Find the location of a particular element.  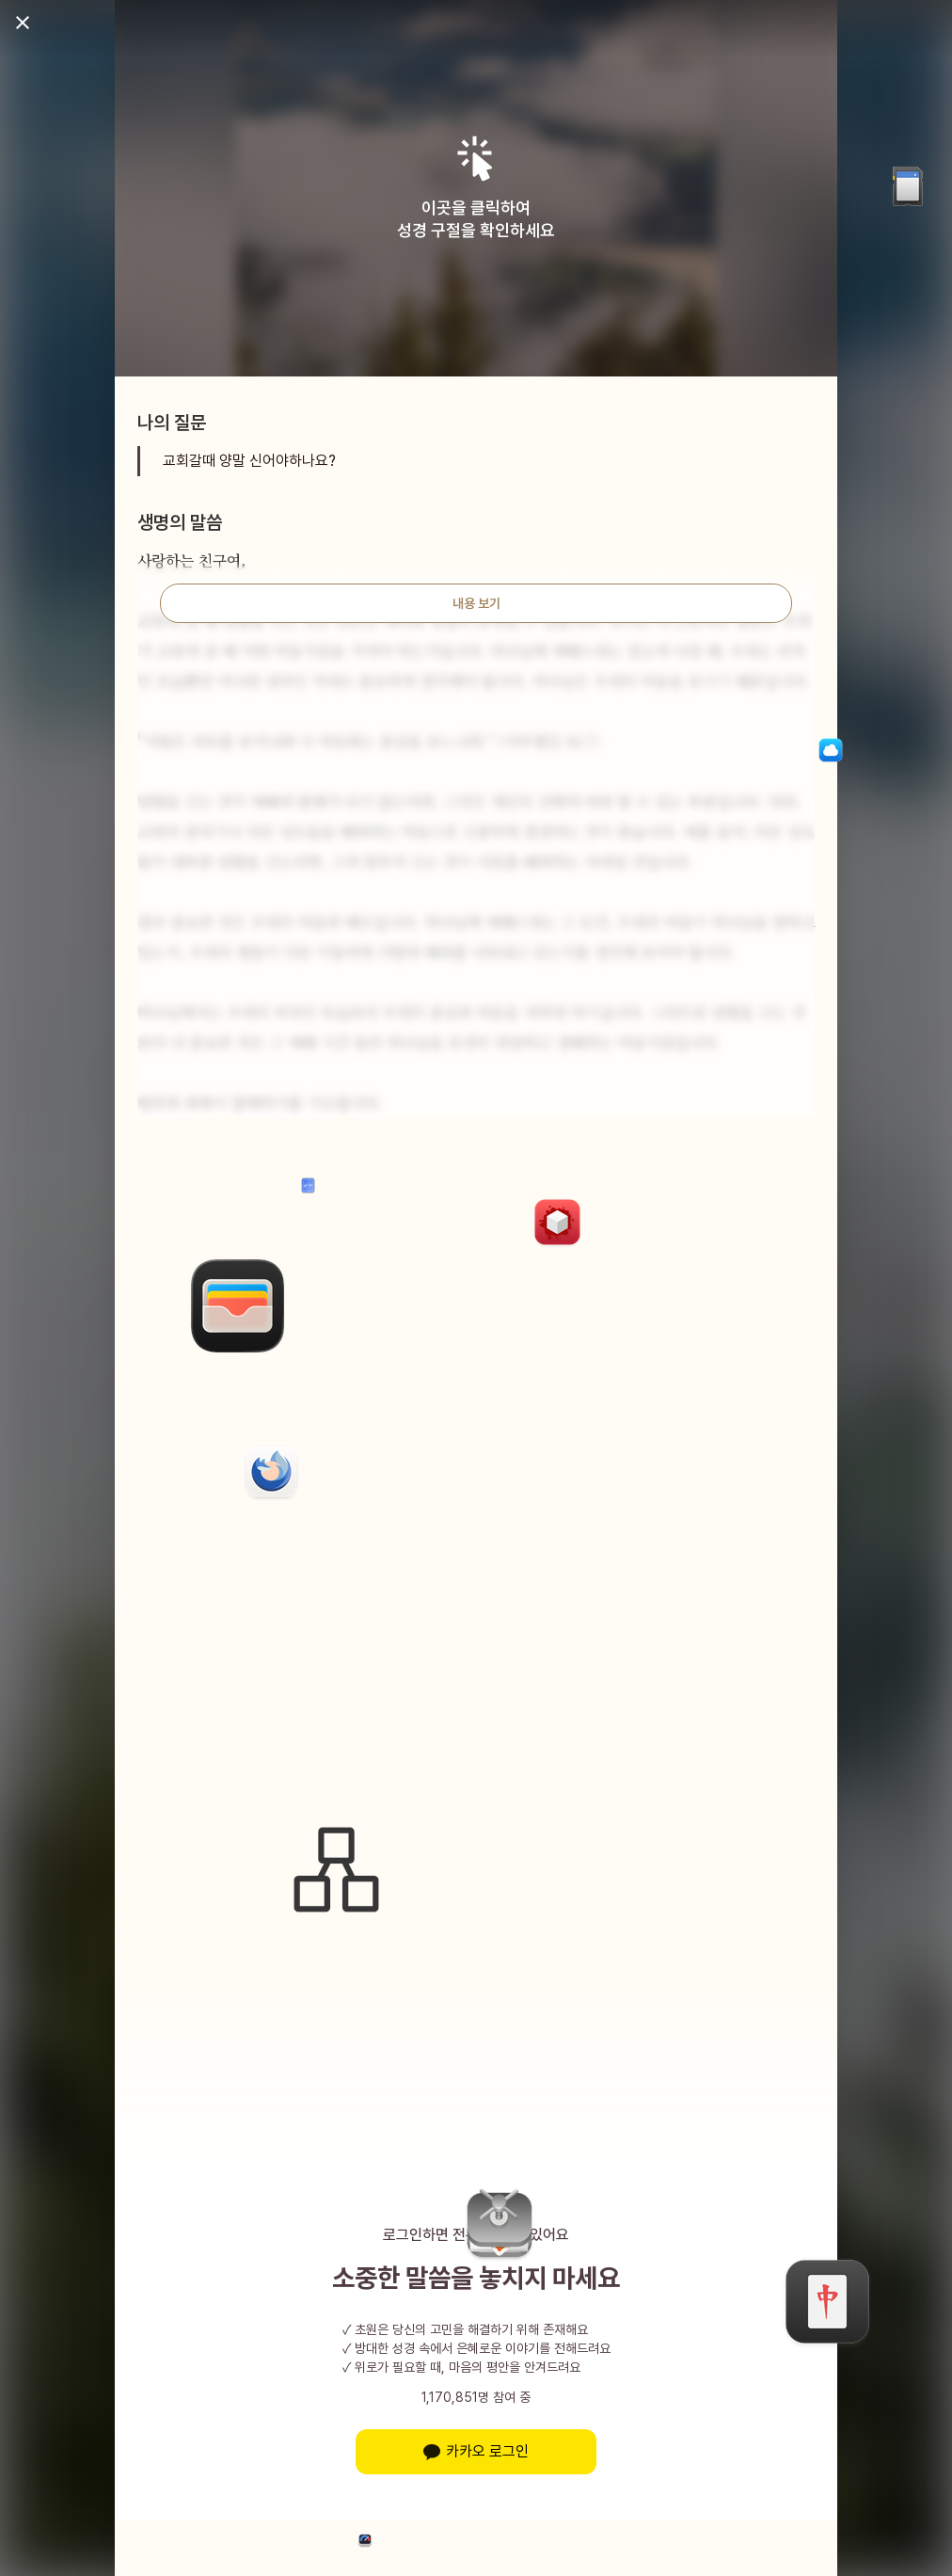

open gtk4 node editor application is located at coordinates (336, 1869).